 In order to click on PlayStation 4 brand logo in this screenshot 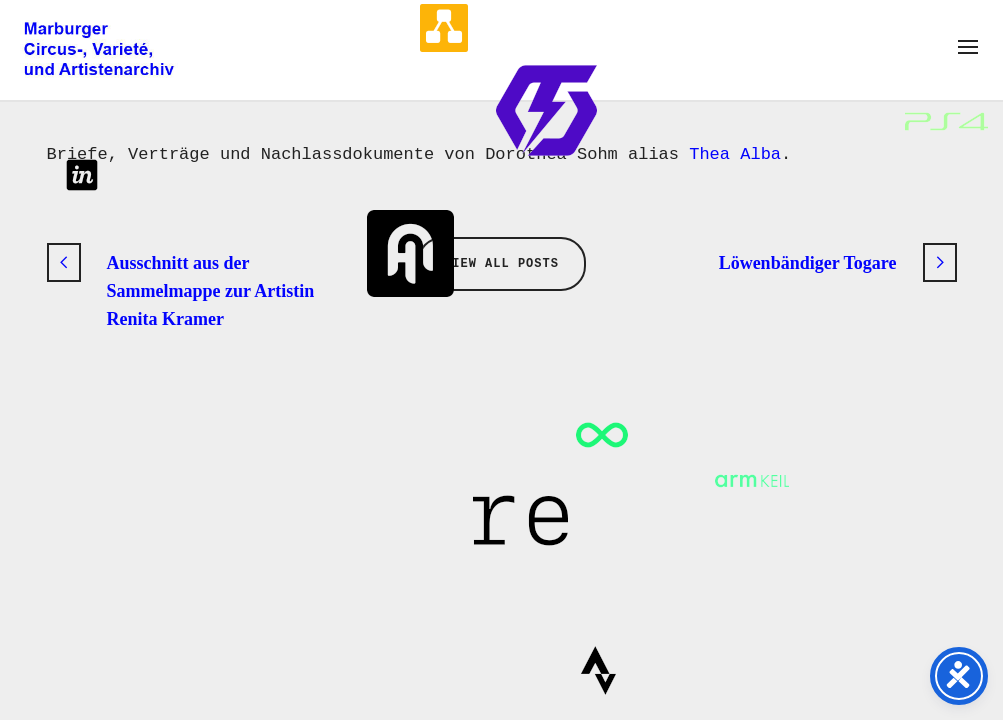, I will do `click(946, 121)`.